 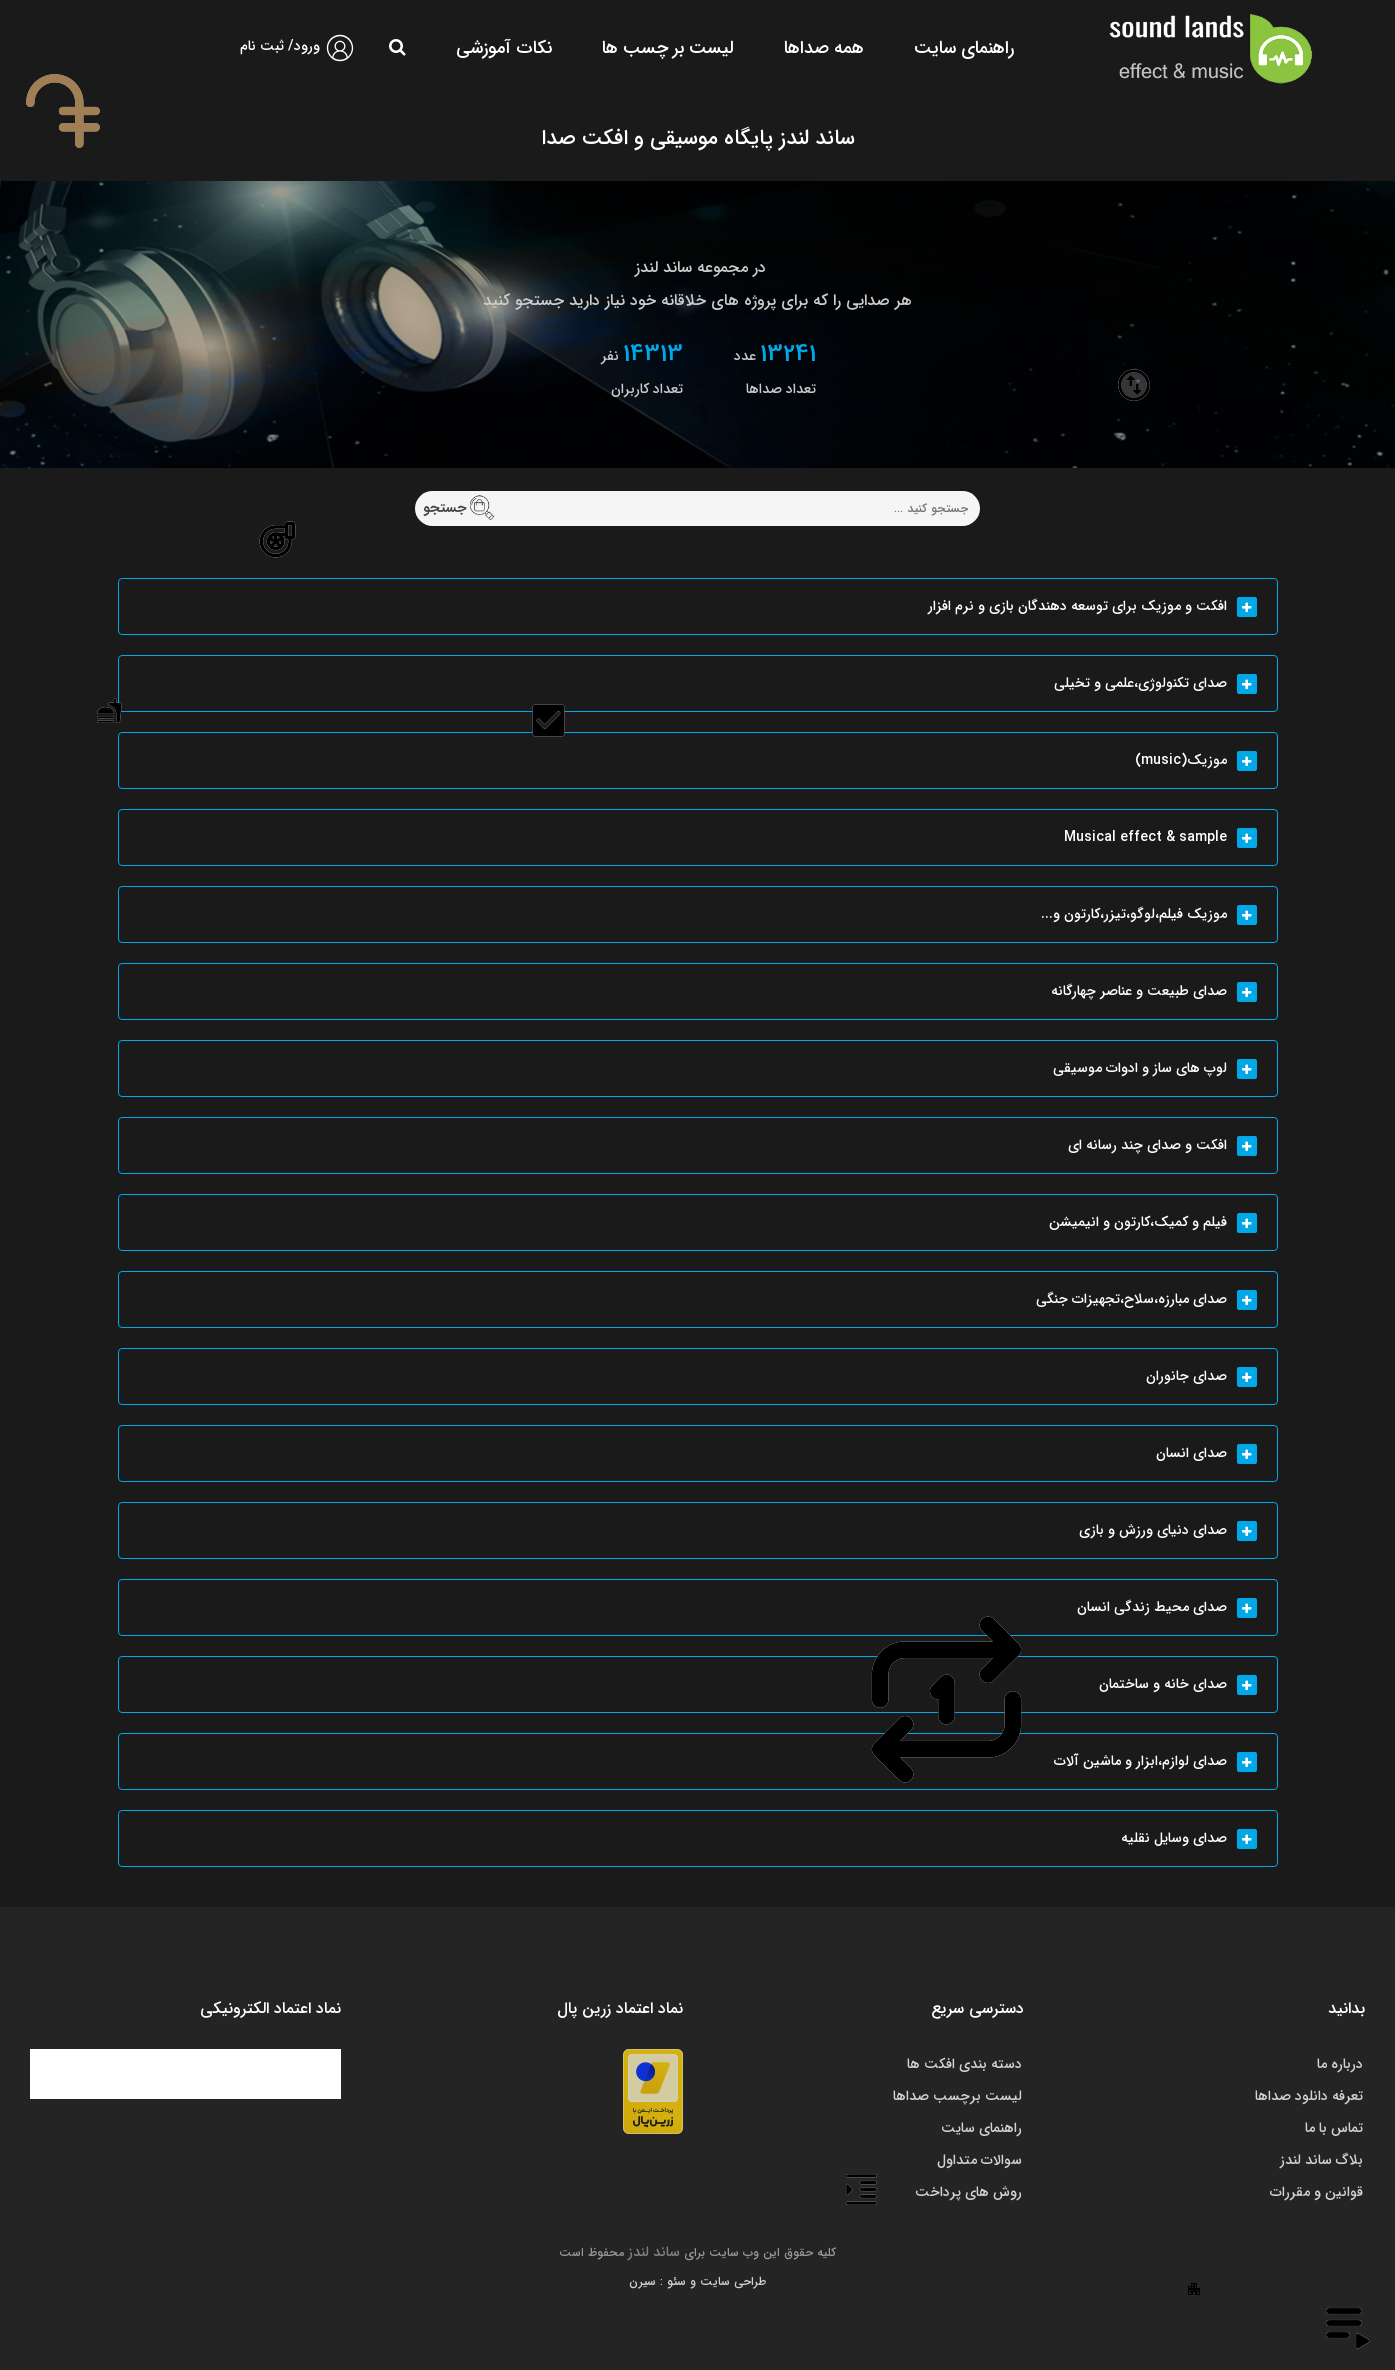 I want to click on access turbocharger or engine performance settings, so click(x=277, y=539).